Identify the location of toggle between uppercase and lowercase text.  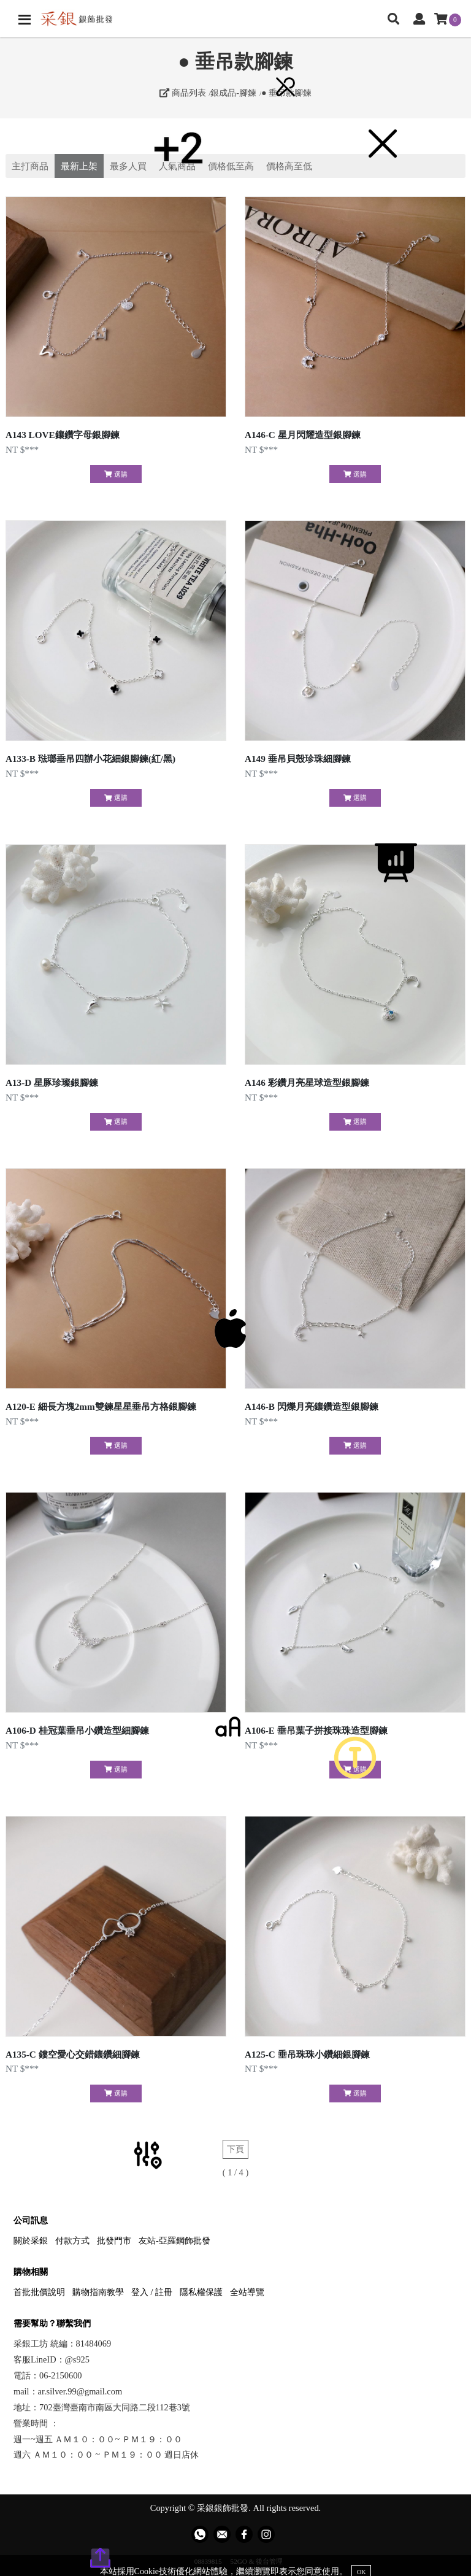
(228, 1726).